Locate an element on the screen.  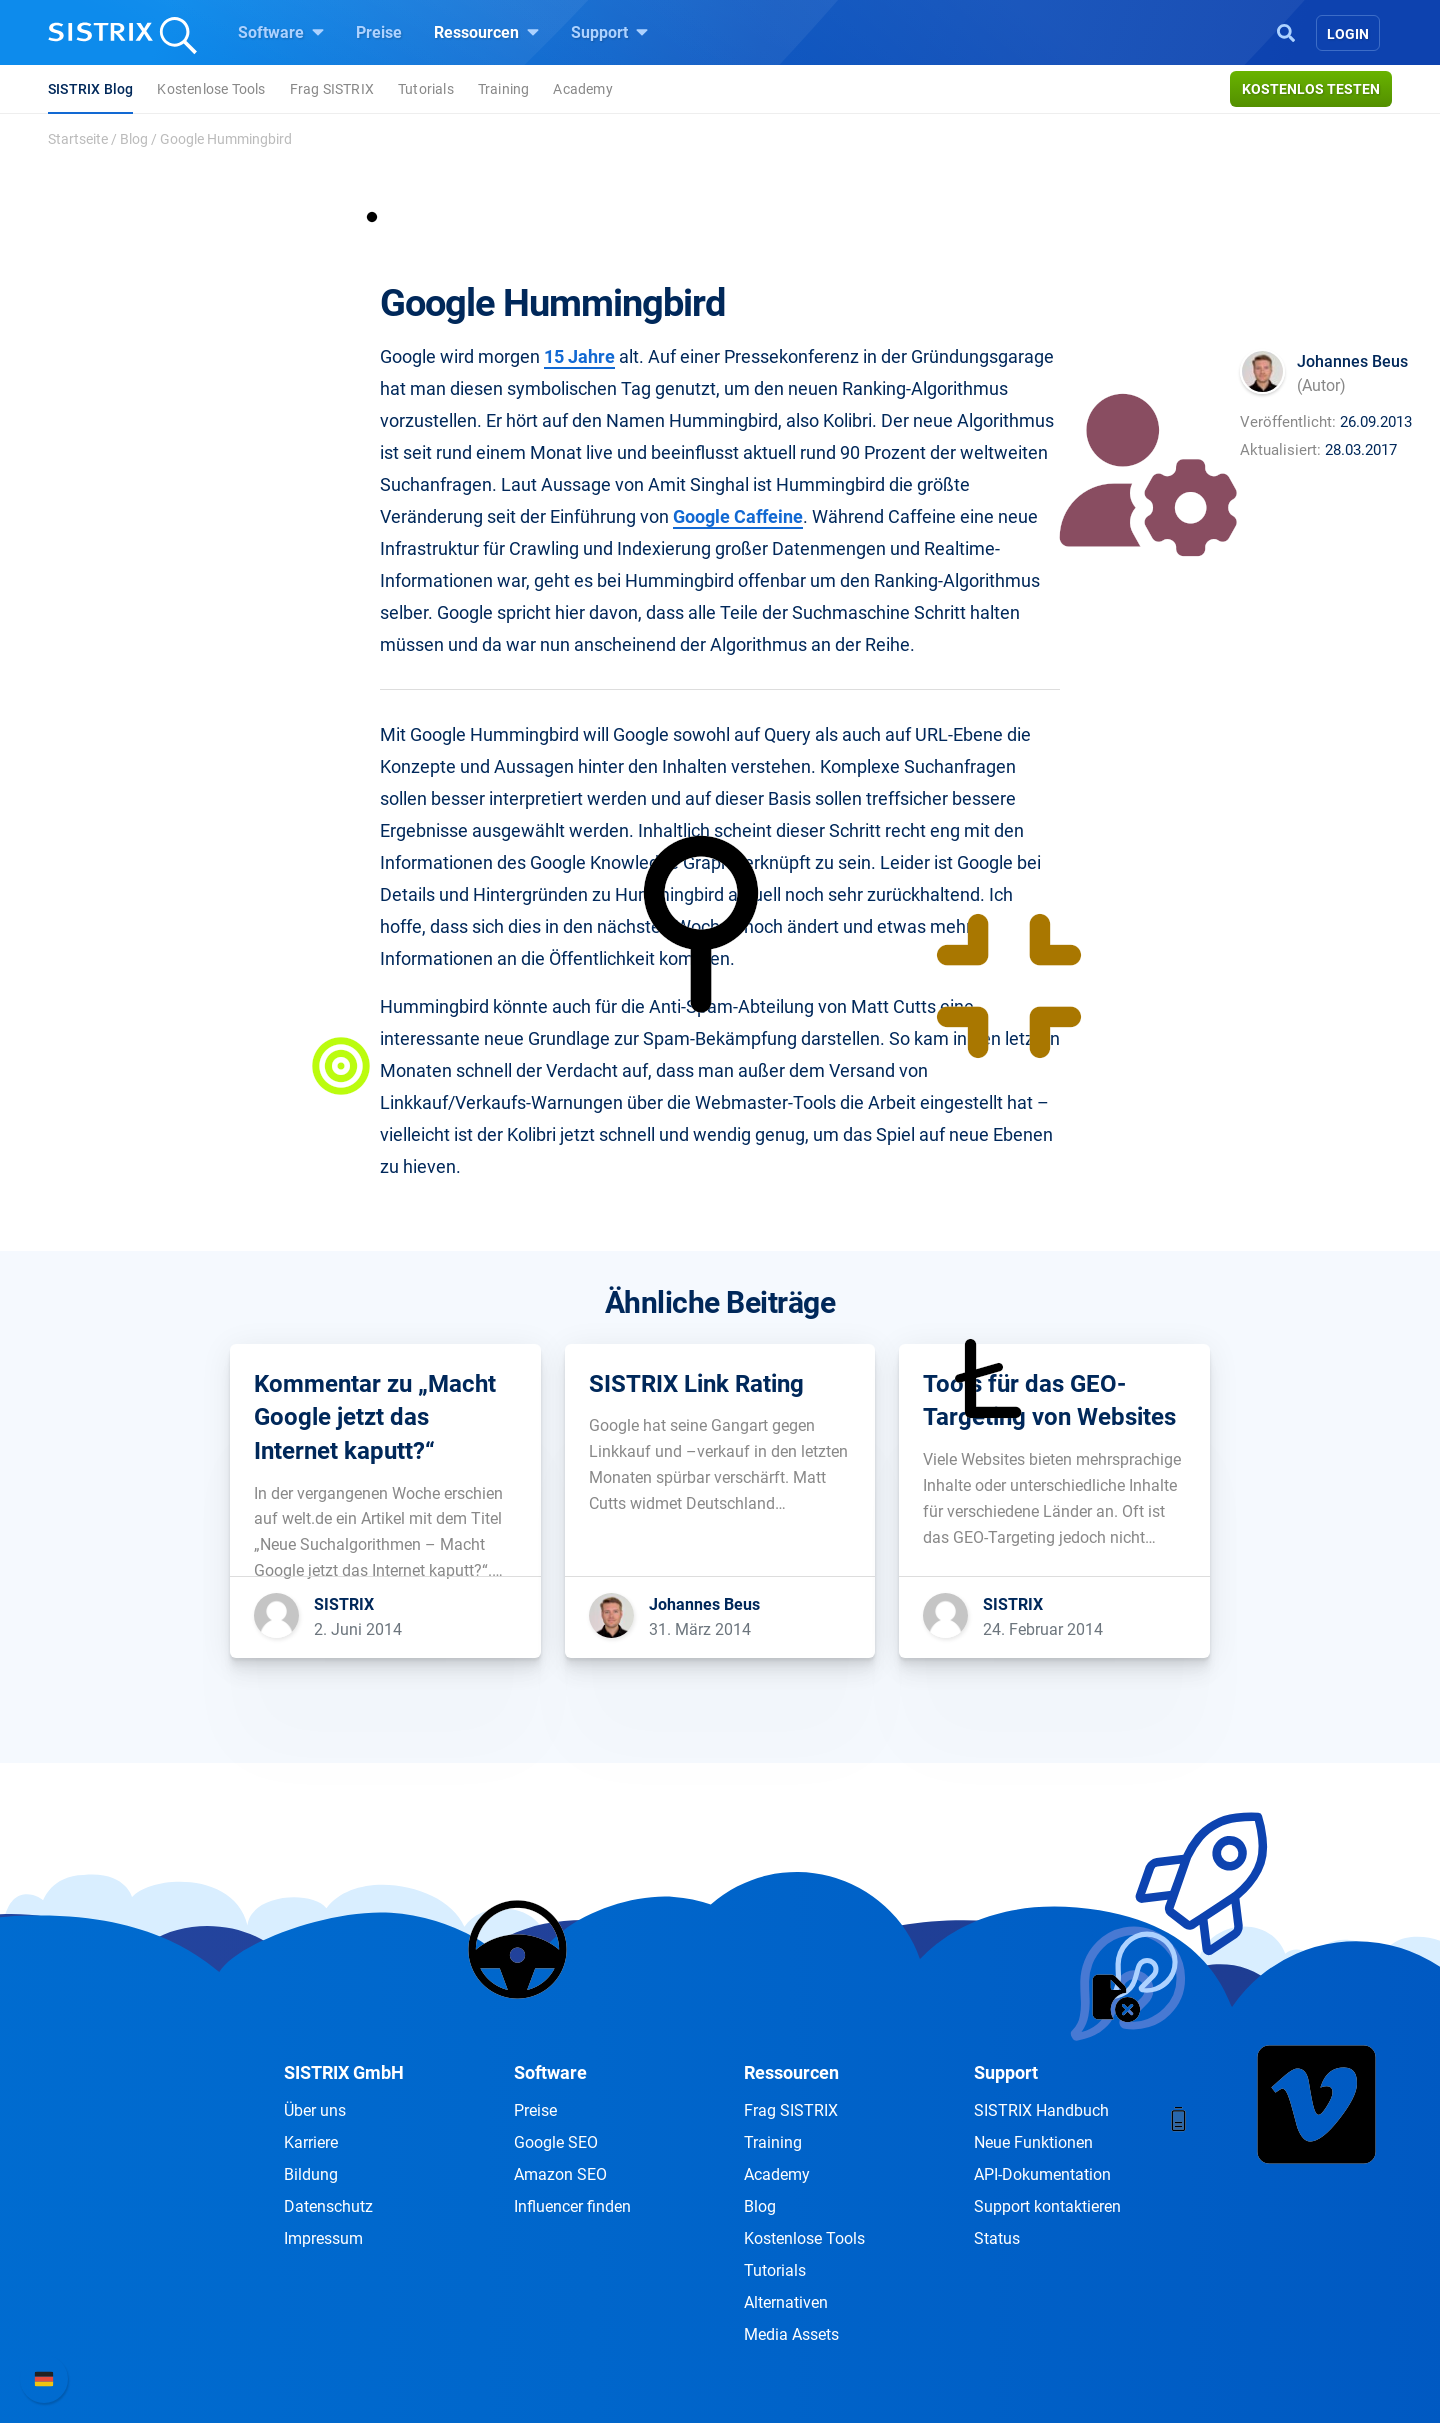
access user settings is located at coordinates (1142, 469).